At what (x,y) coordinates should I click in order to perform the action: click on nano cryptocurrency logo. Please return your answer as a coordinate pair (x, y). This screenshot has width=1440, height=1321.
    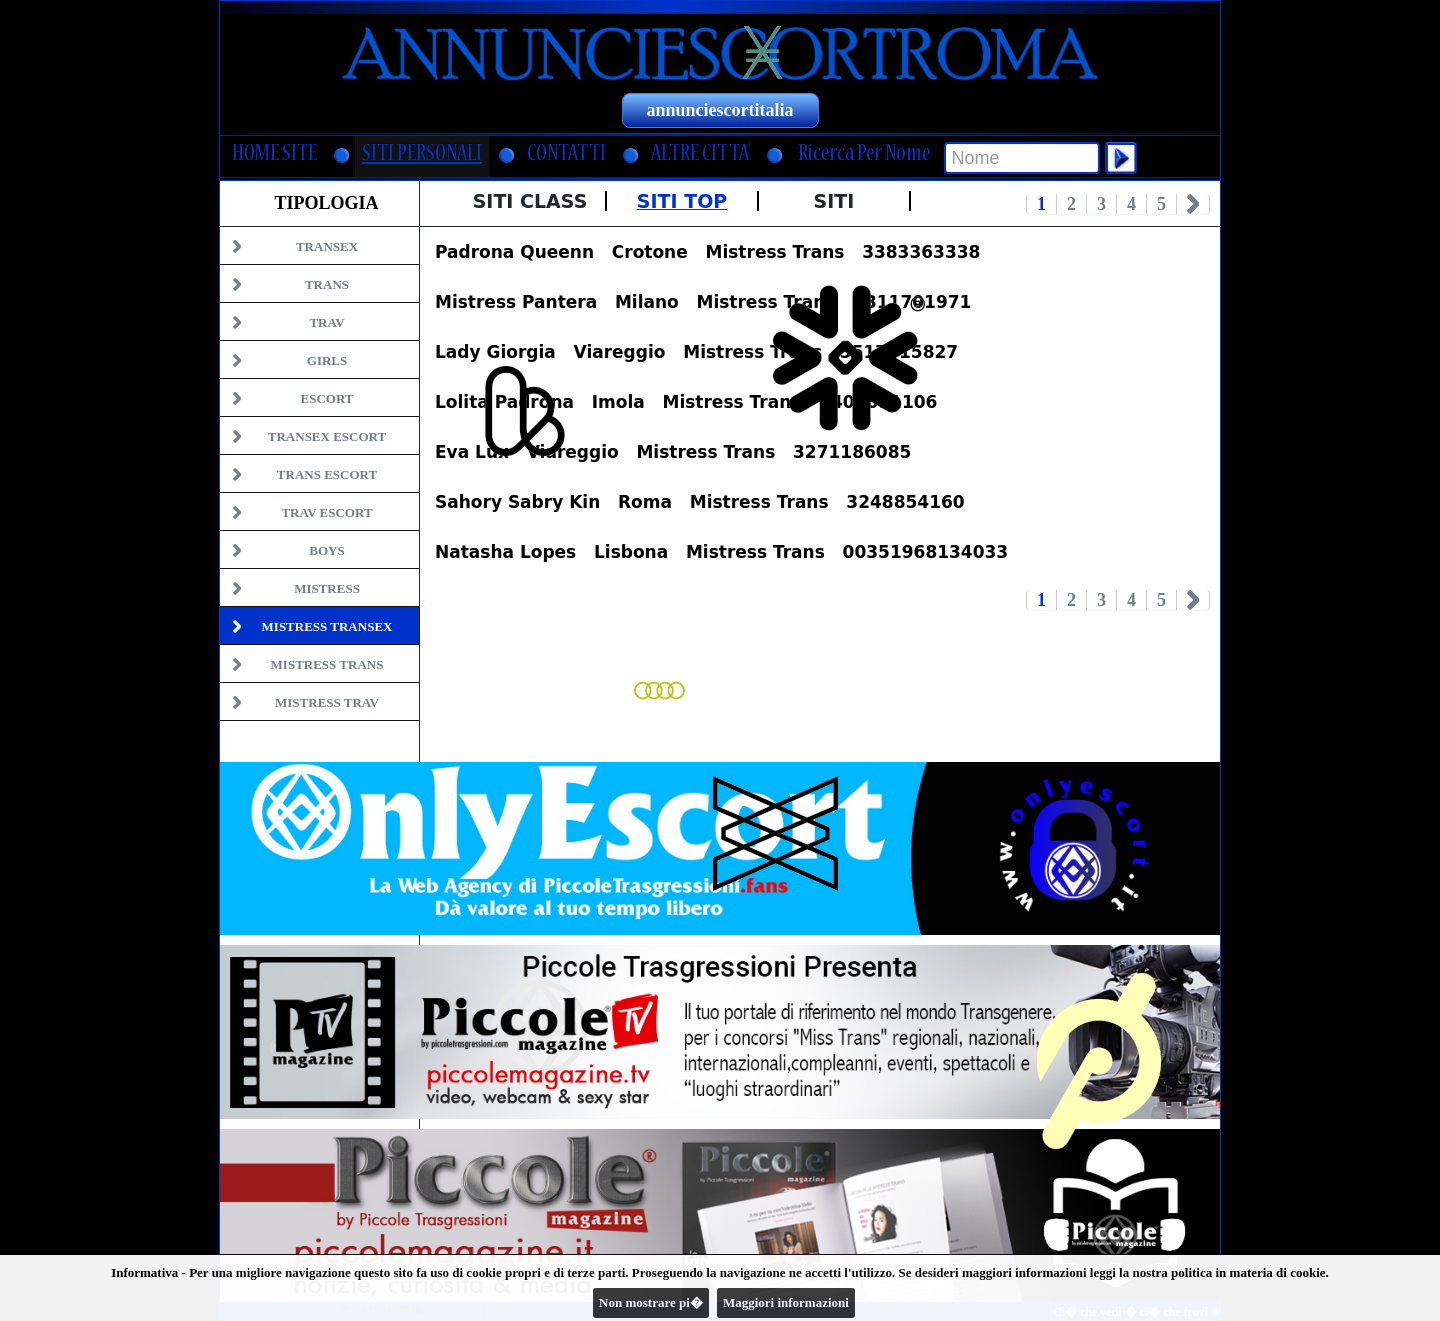
    Looking at the image, I should click on (762, 52).